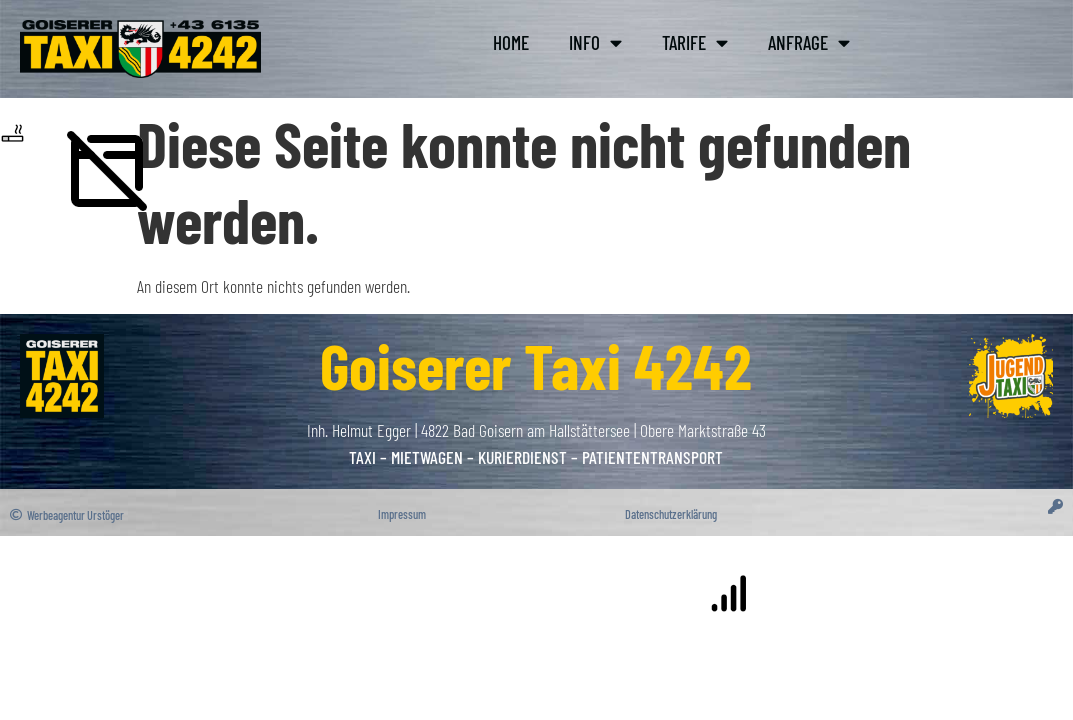 This screenshot has width=1073, height=720. Describe the element at coordinates (12, 135) in the screenshot. I see `indicates a designated smoking area` at that location.